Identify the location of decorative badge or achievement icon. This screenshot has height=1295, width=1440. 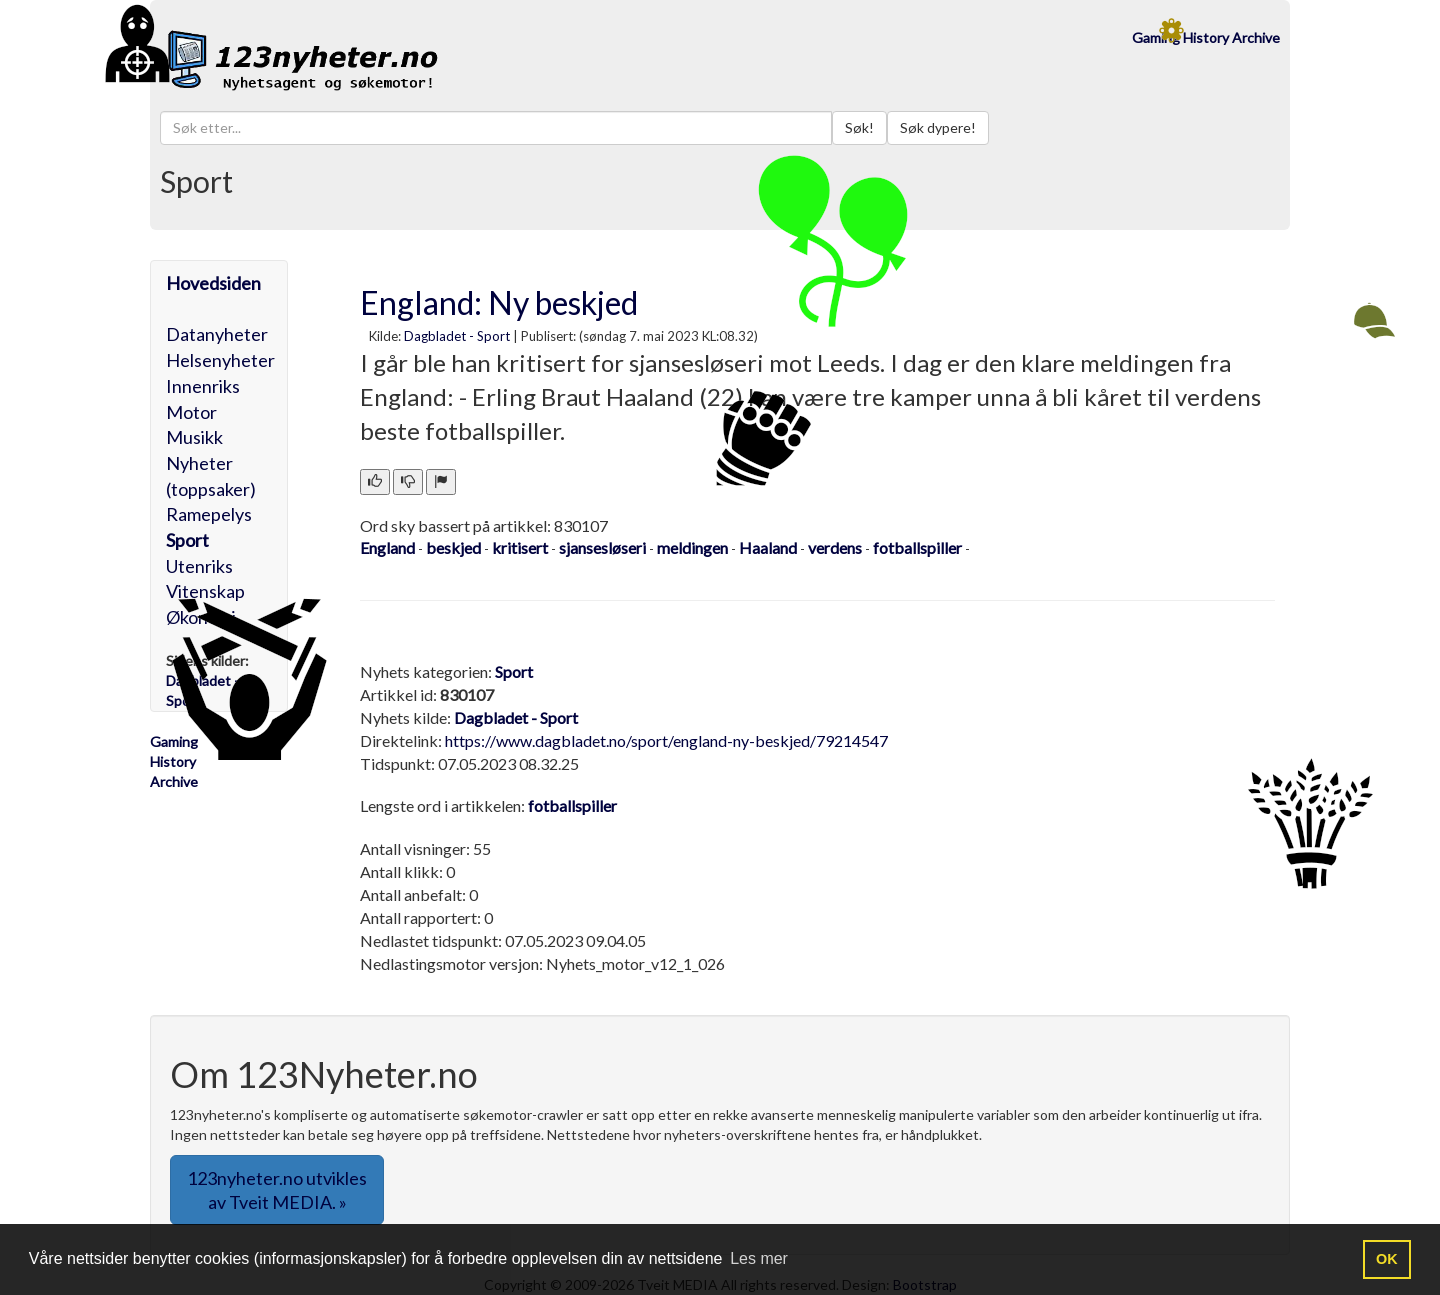
(1171, 30).